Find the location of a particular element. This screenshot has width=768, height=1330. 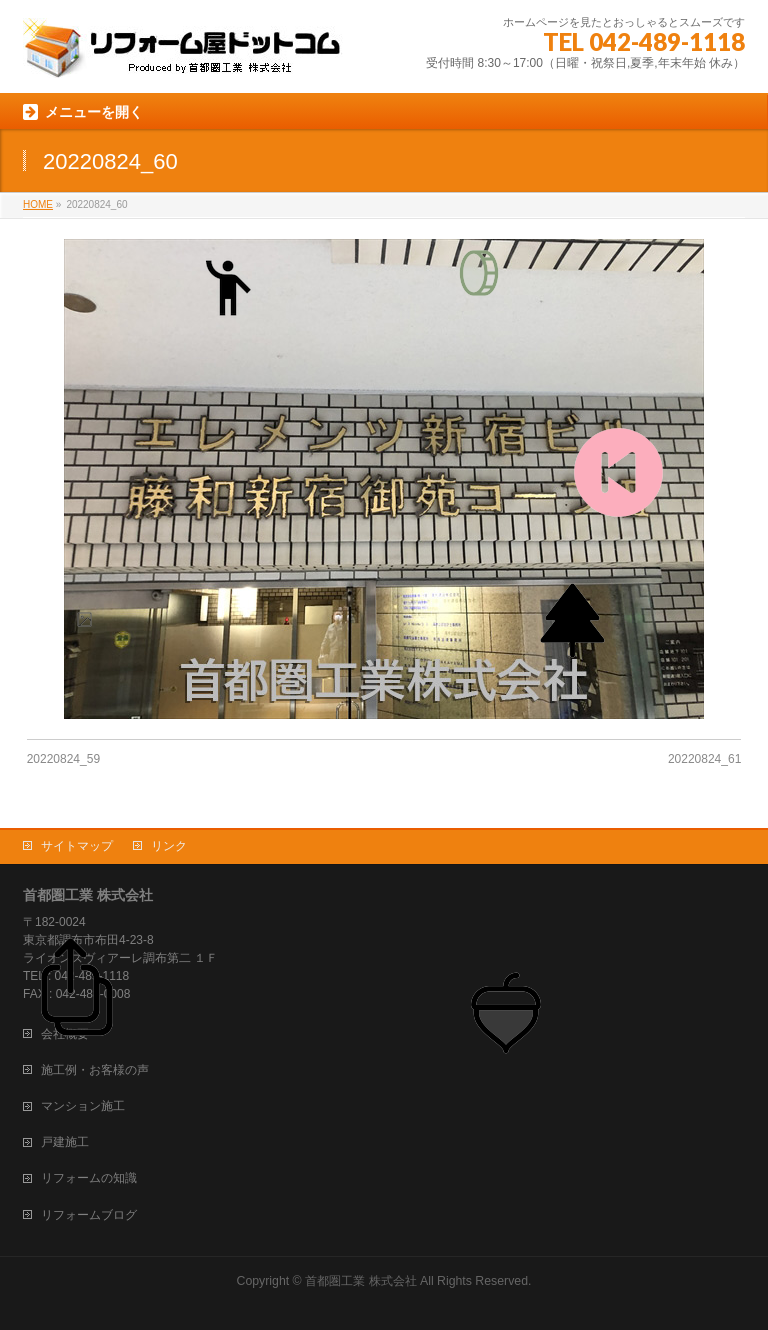

skip to previous track is located at coordinates (618, 472).